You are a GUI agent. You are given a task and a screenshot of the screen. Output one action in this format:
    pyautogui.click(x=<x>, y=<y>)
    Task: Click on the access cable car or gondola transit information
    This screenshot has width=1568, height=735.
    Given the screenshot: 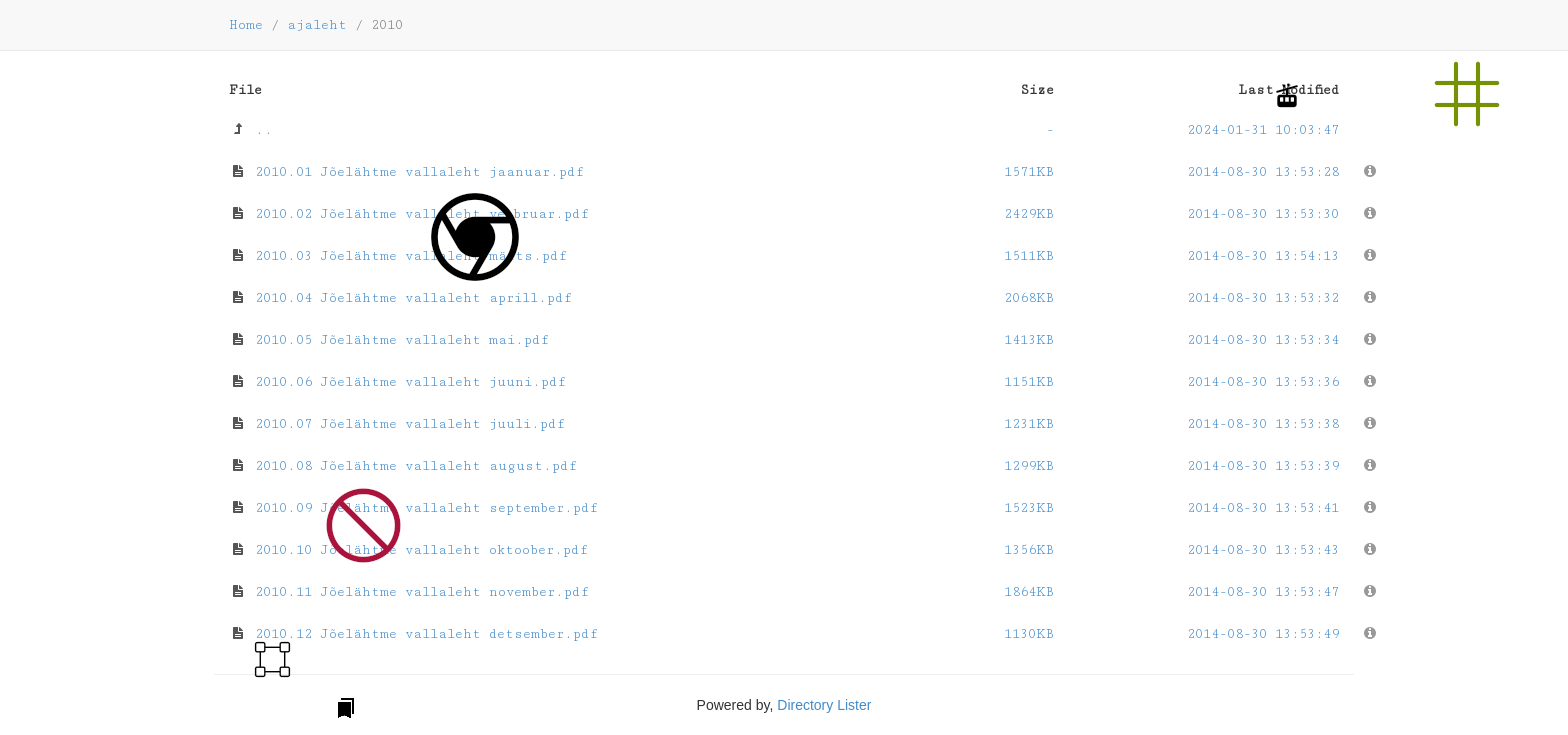 What is the action you would take?
    pyautogui.click(x=1287, y=96)
    